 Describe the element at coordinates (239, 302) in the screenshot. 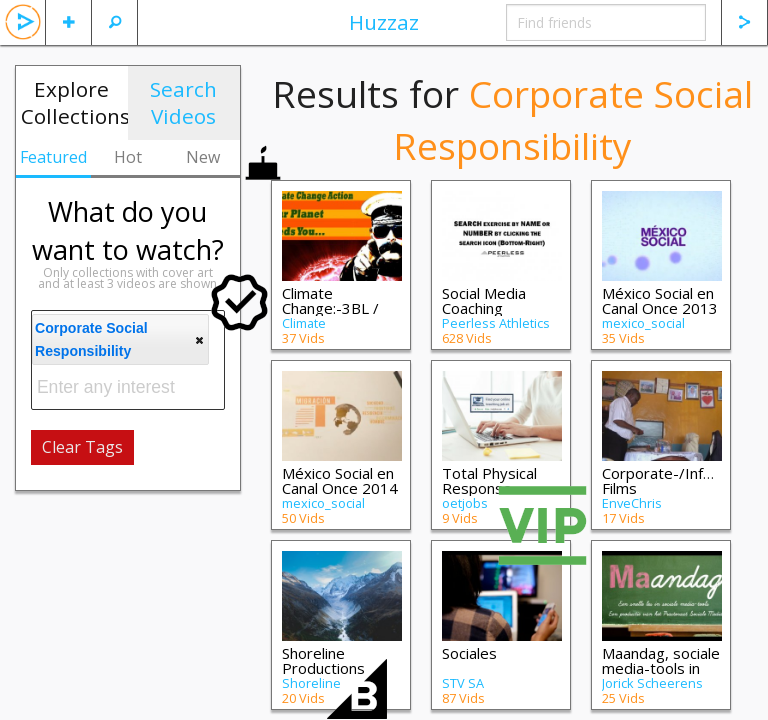

I see `indicates a verified account or profile` at that location.